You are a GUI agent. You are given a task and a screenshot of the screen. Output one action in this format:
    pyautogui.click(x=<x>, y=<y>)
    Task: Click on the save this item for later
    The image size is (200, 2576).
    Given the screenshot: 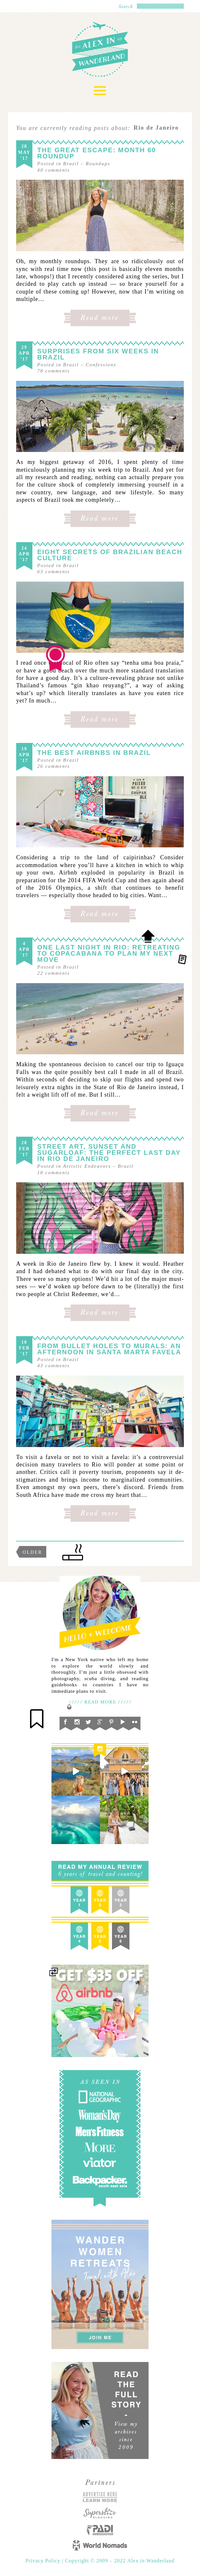 What is the action you would take?
    pyautogui.click(x=37, y=1719)
    